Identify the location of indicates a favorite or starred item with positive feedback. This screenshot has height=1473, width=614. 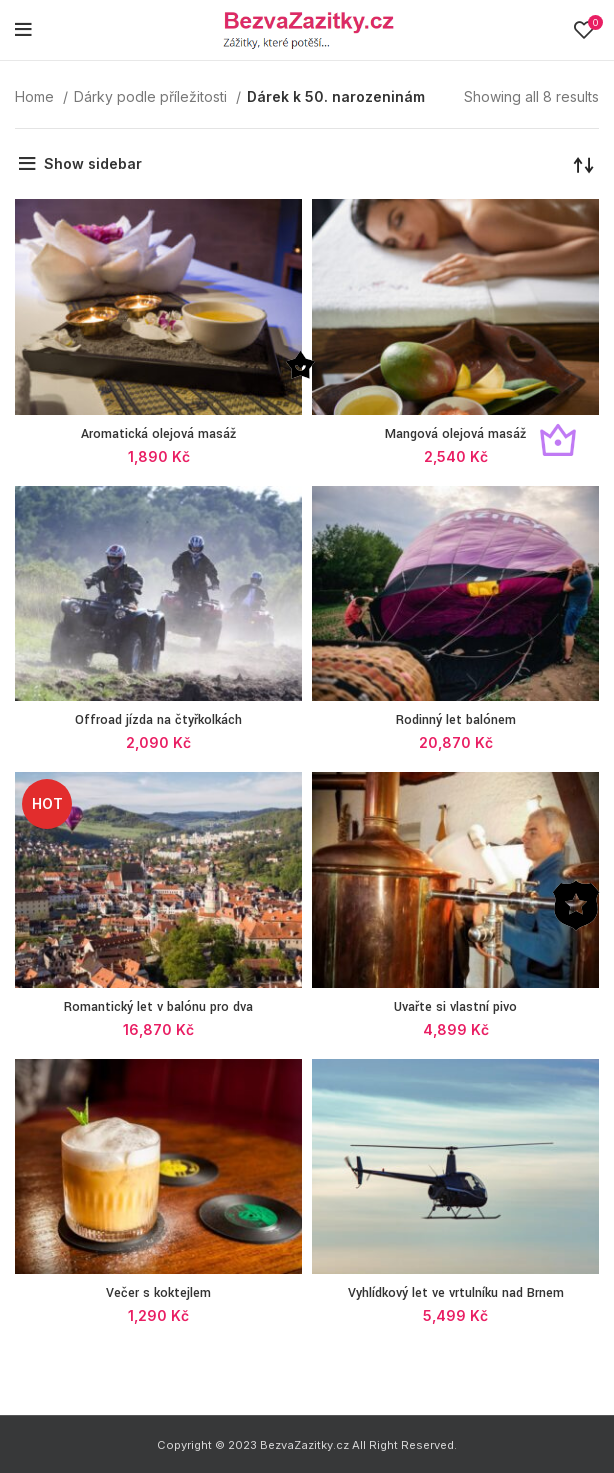
(300, 365).